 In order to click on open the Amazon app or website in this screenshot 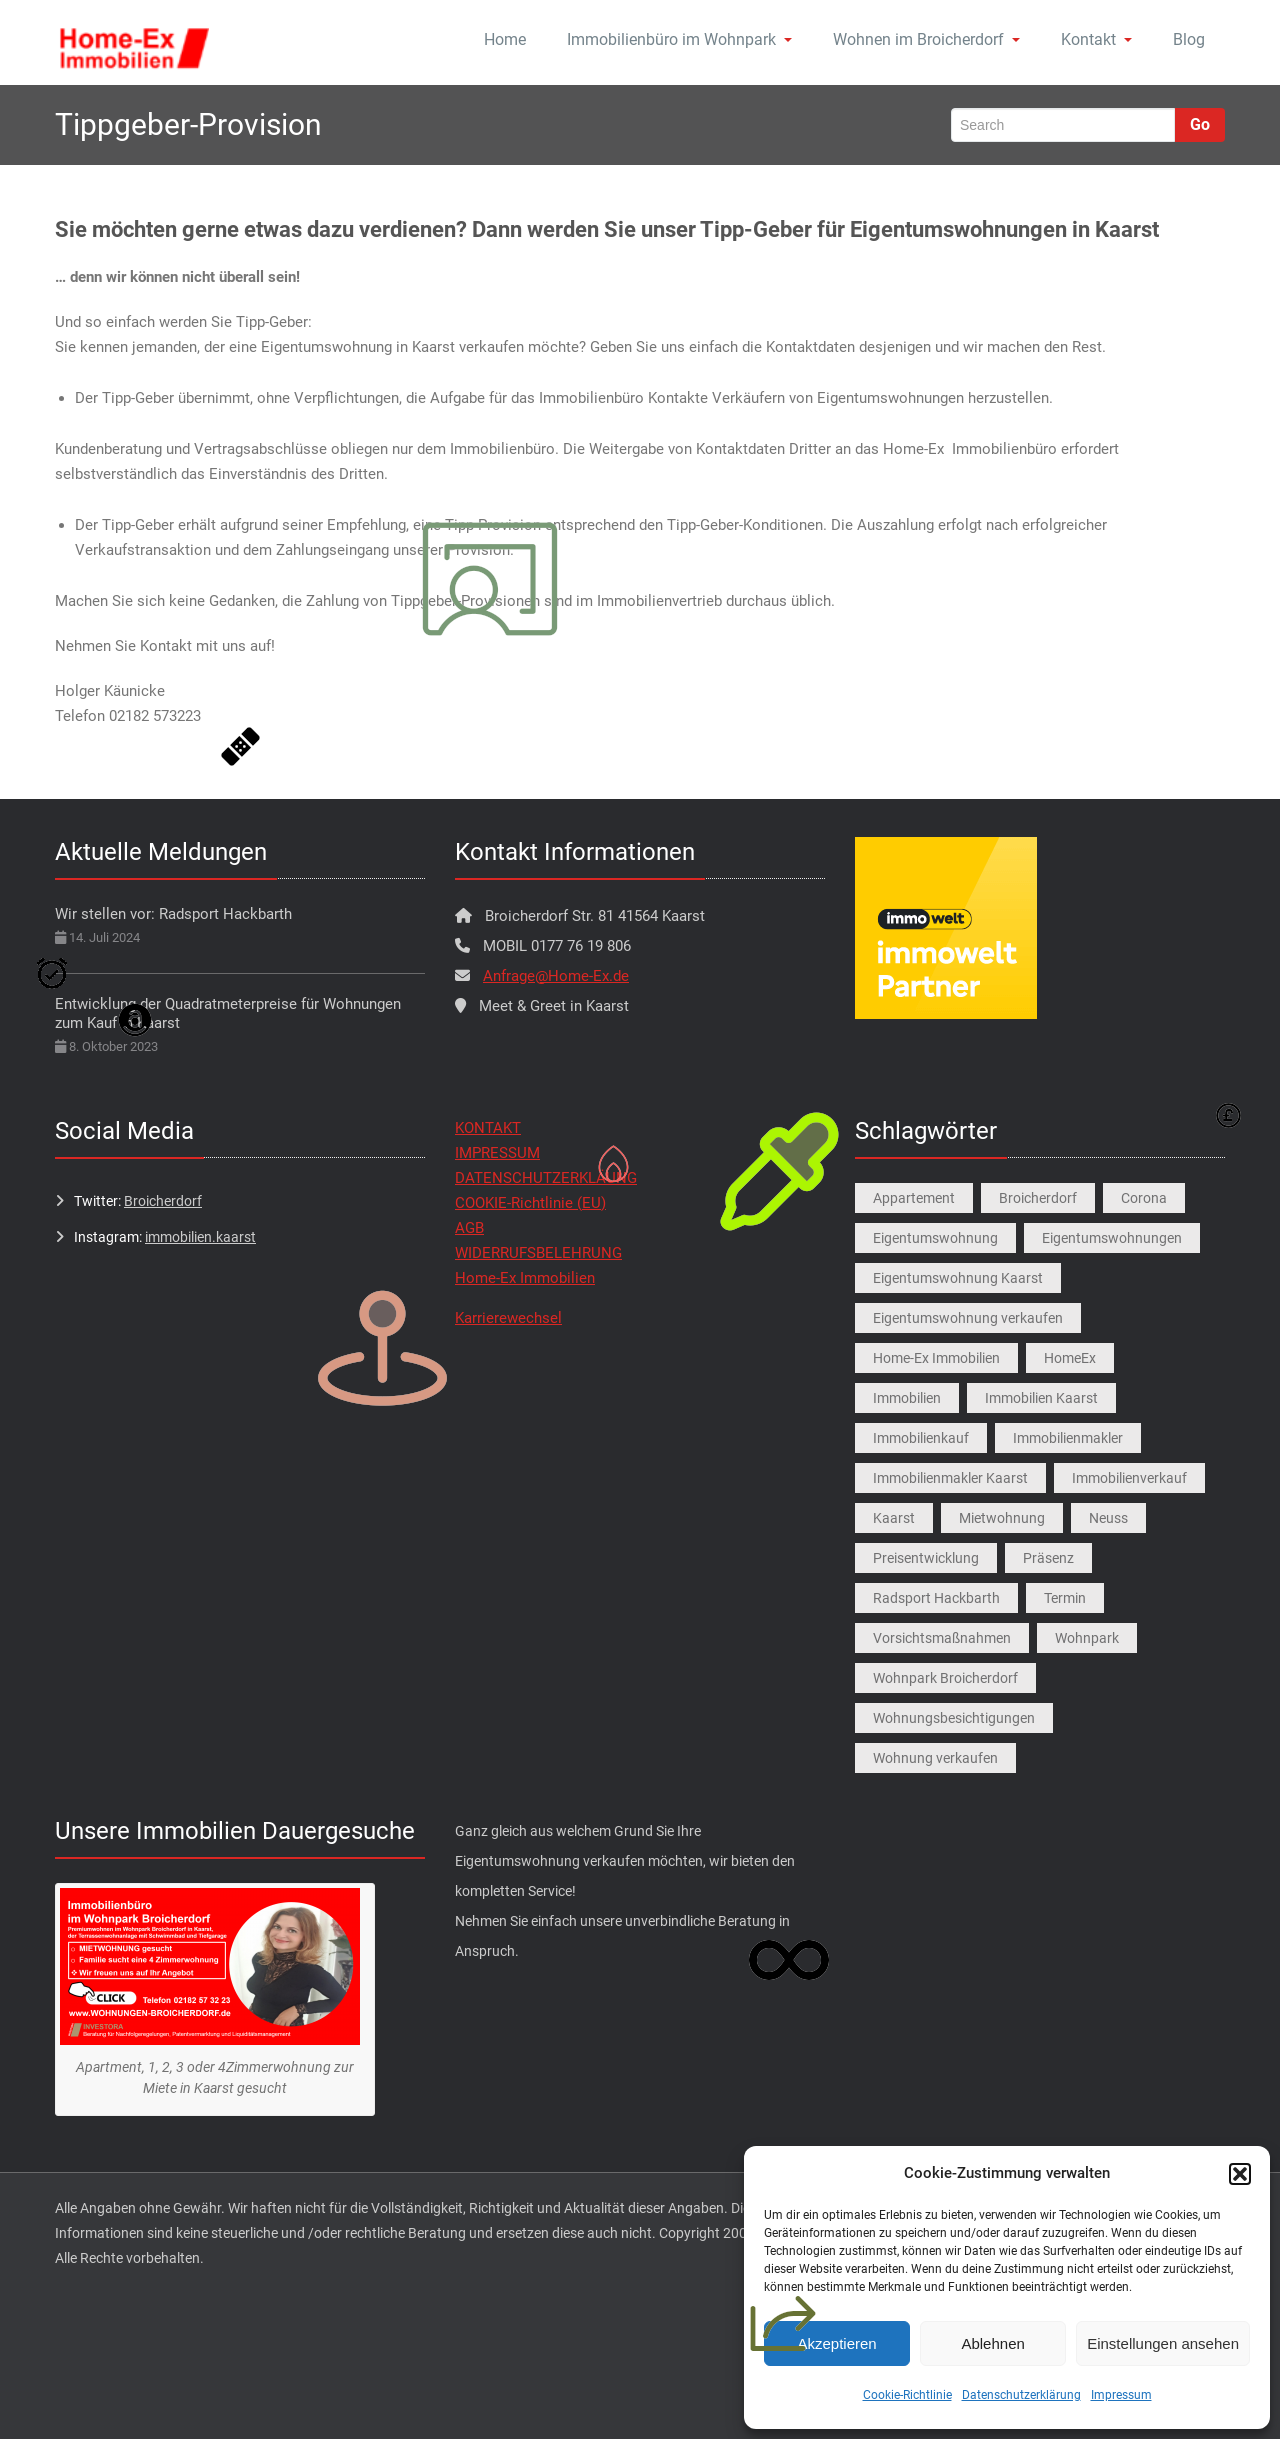, I will do `click(135, 1020)`.